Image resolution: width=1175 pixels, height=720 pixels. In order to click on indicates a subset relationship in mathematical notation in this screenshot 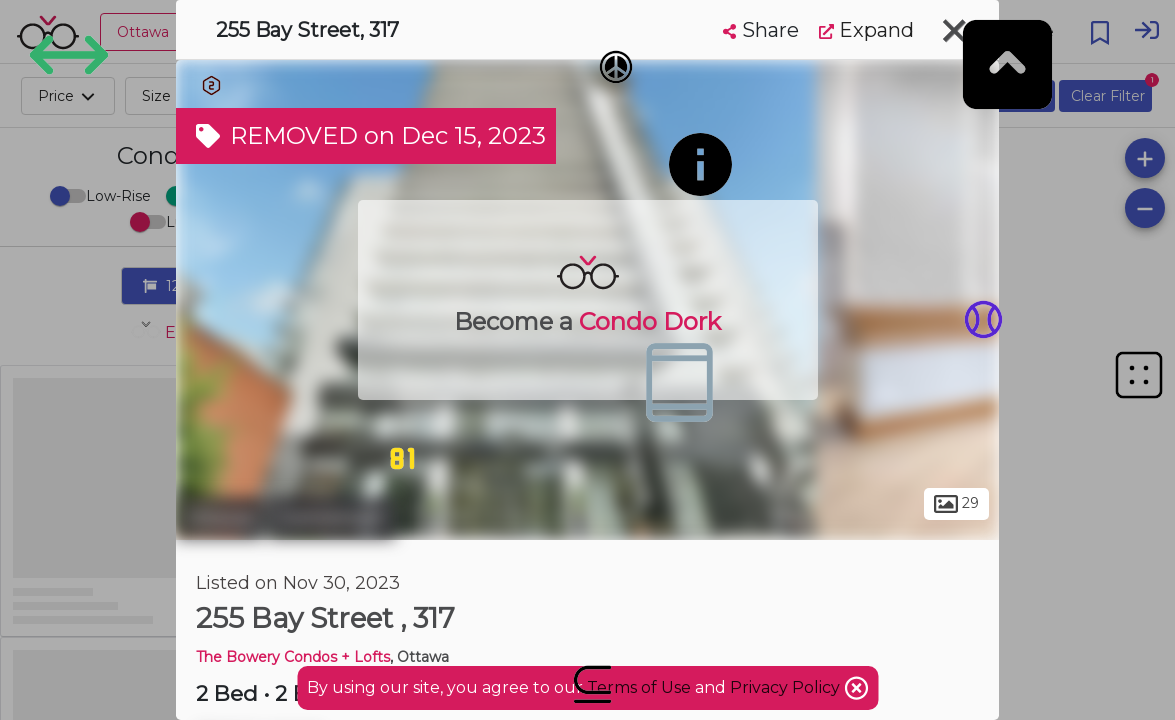, I will do `click(593, 683)`.